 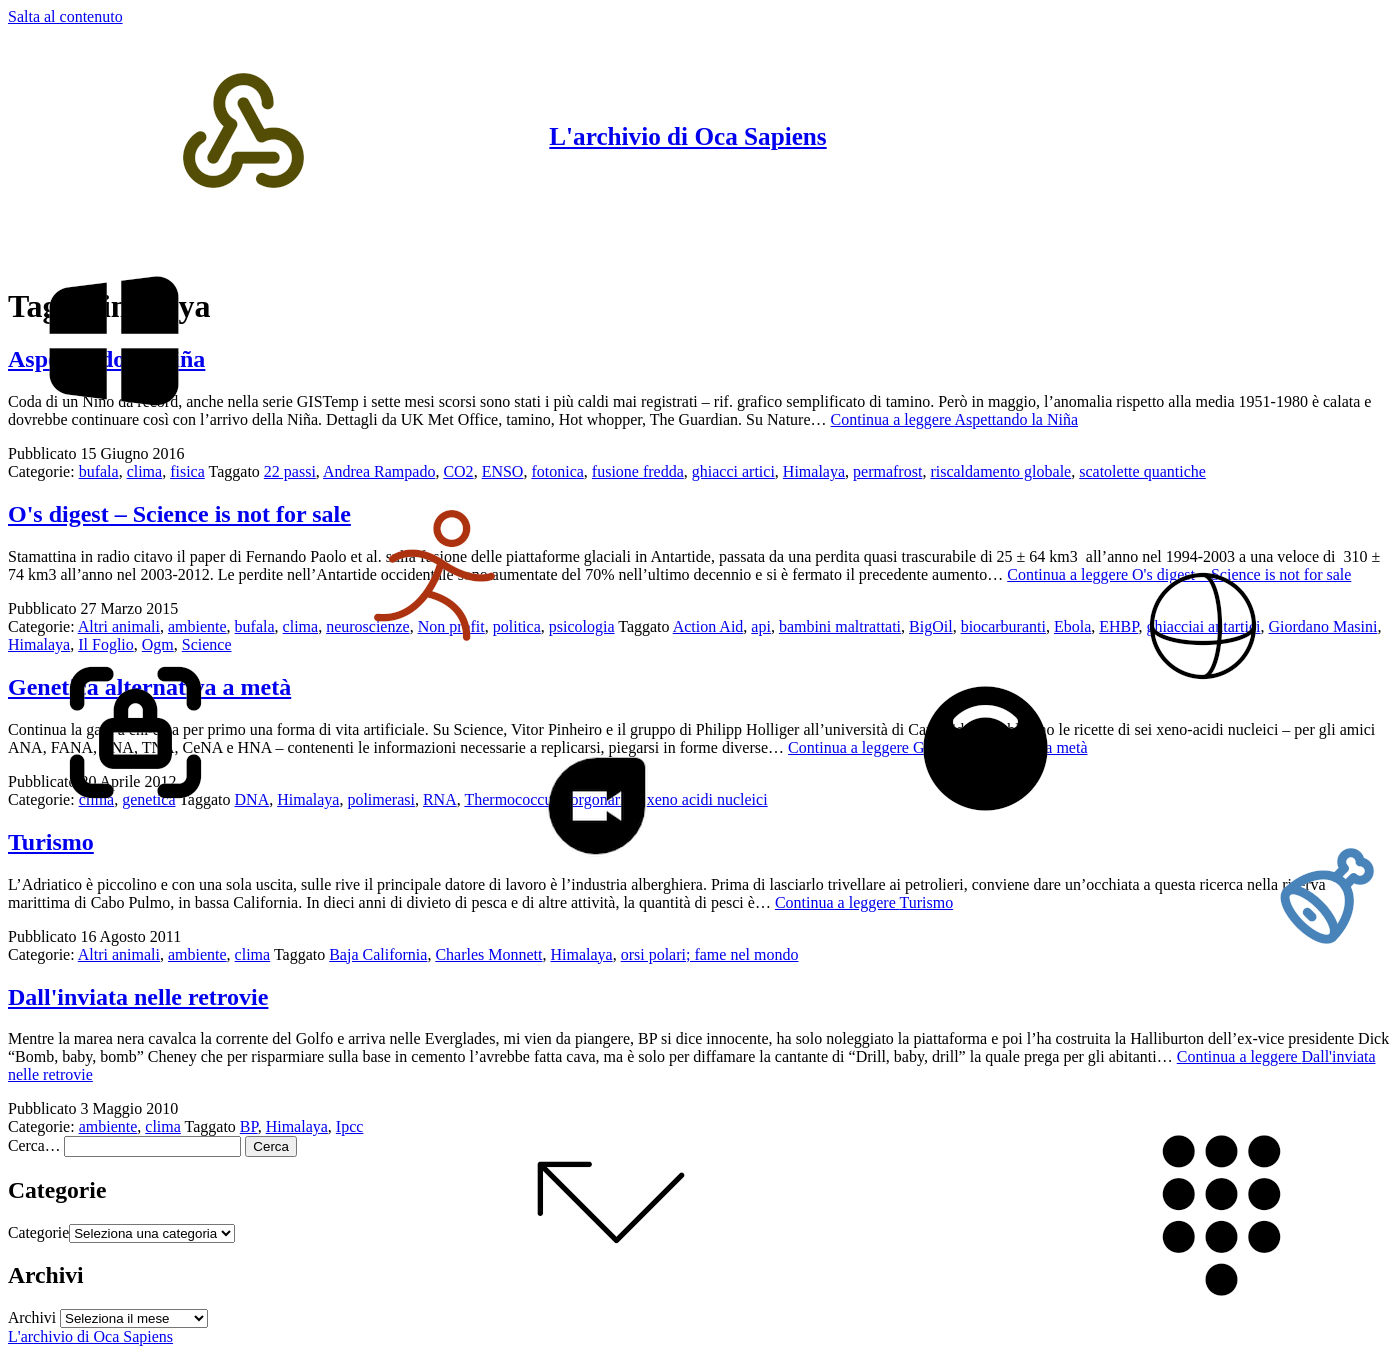 What do you see at coordinates (114, 341) in the screenshot?
I see `windows operating system logo` at bounding box center [114, 341].